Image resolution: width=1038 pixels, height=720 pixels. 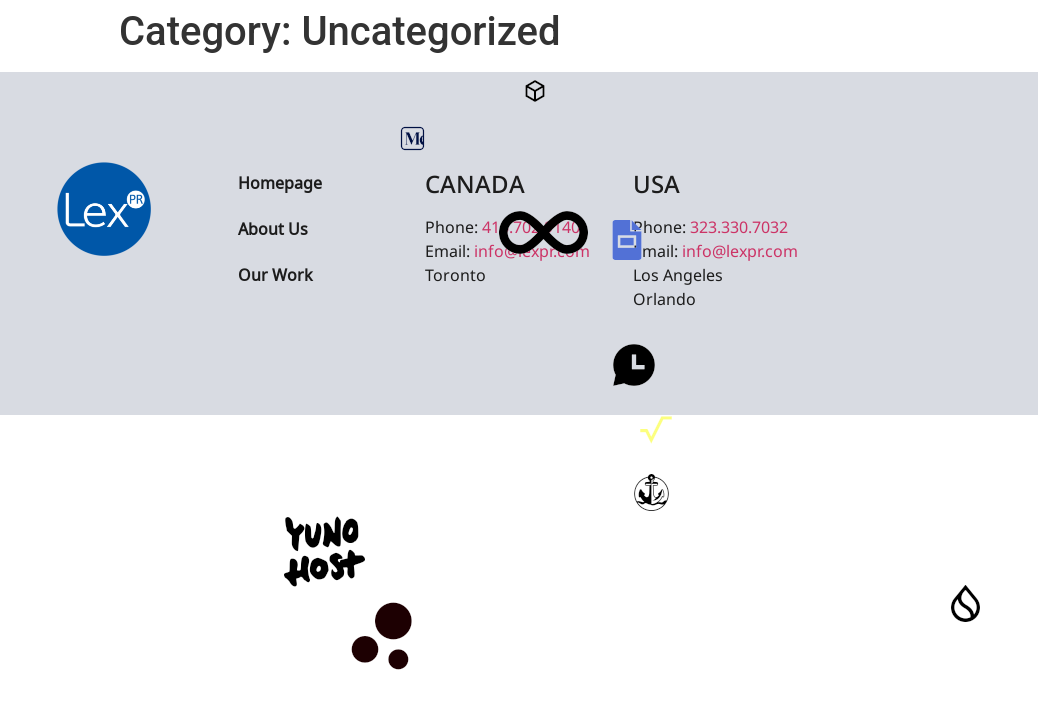 What do you see at coordinates (324, 551) in the screenshot?
I see `yunohost self-hosting platform logo` at bounding box center [324, 551].